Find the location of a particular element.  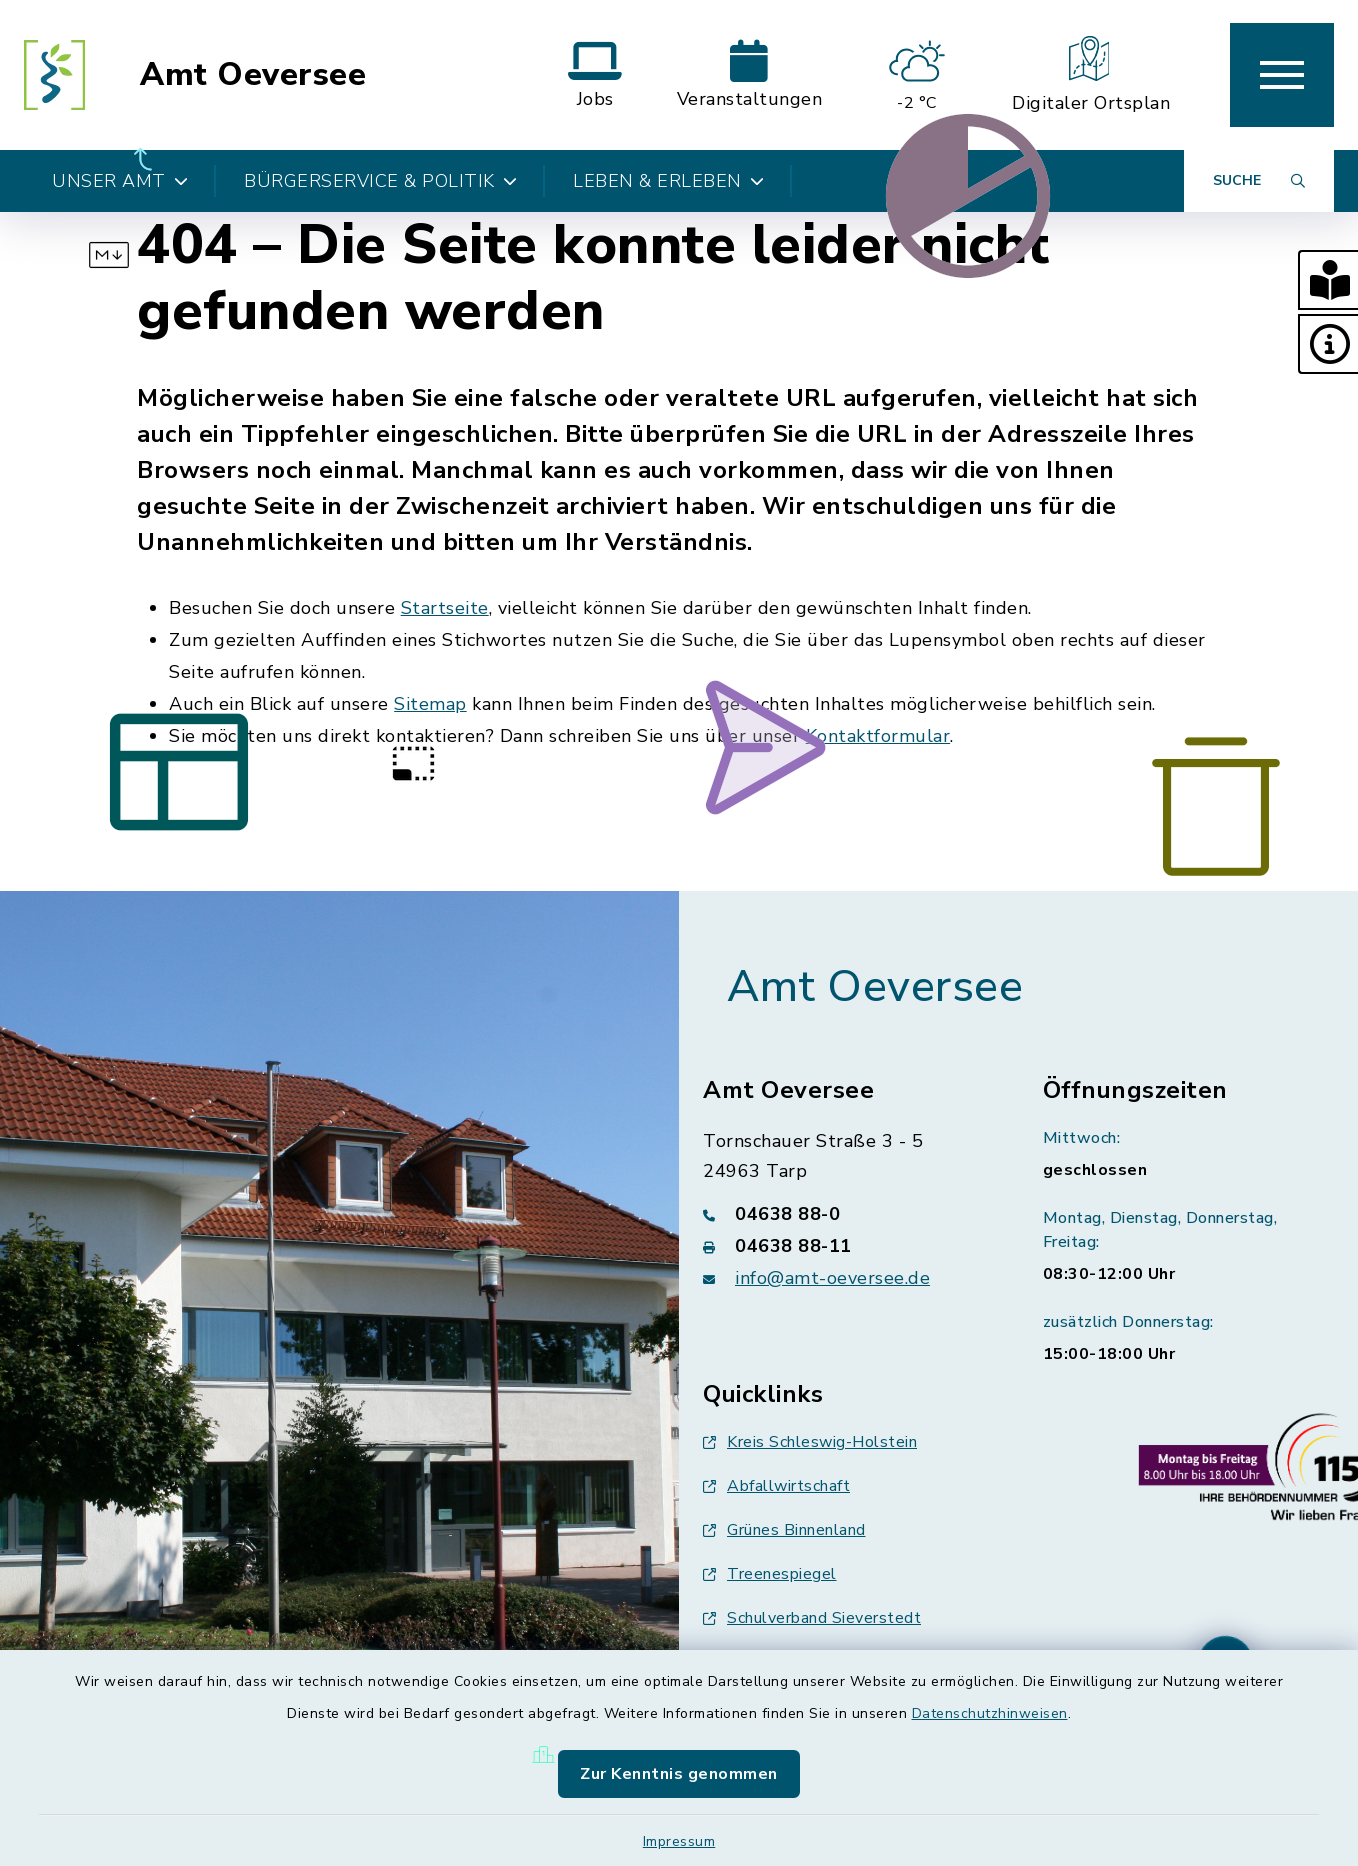

delete this item is located at coordinates (1216, 812).